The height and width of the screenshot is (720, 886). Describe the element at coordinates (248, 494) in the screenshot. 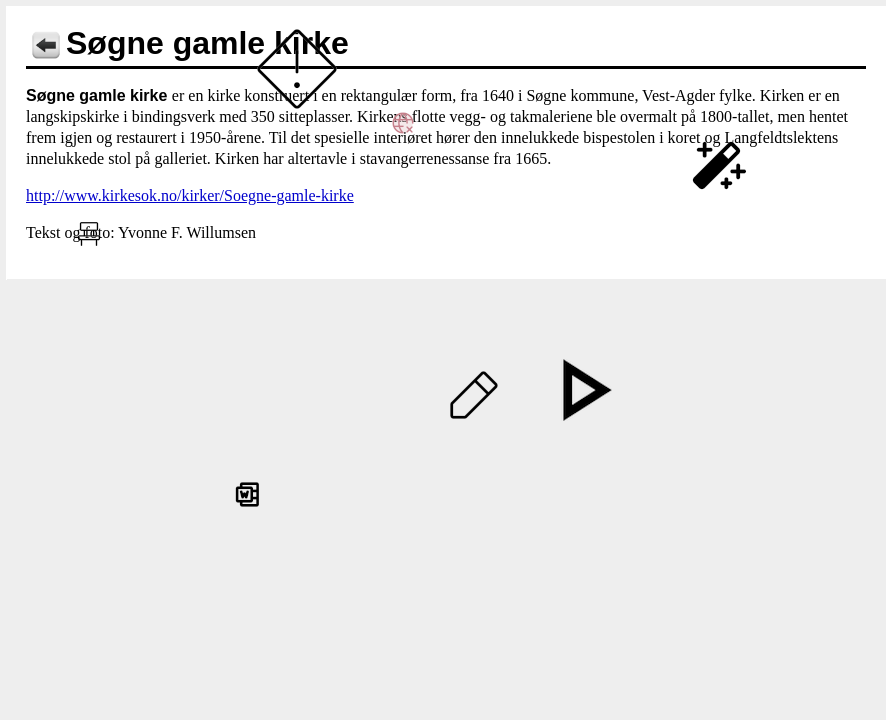

I see `open Microsoft Word` at that location.